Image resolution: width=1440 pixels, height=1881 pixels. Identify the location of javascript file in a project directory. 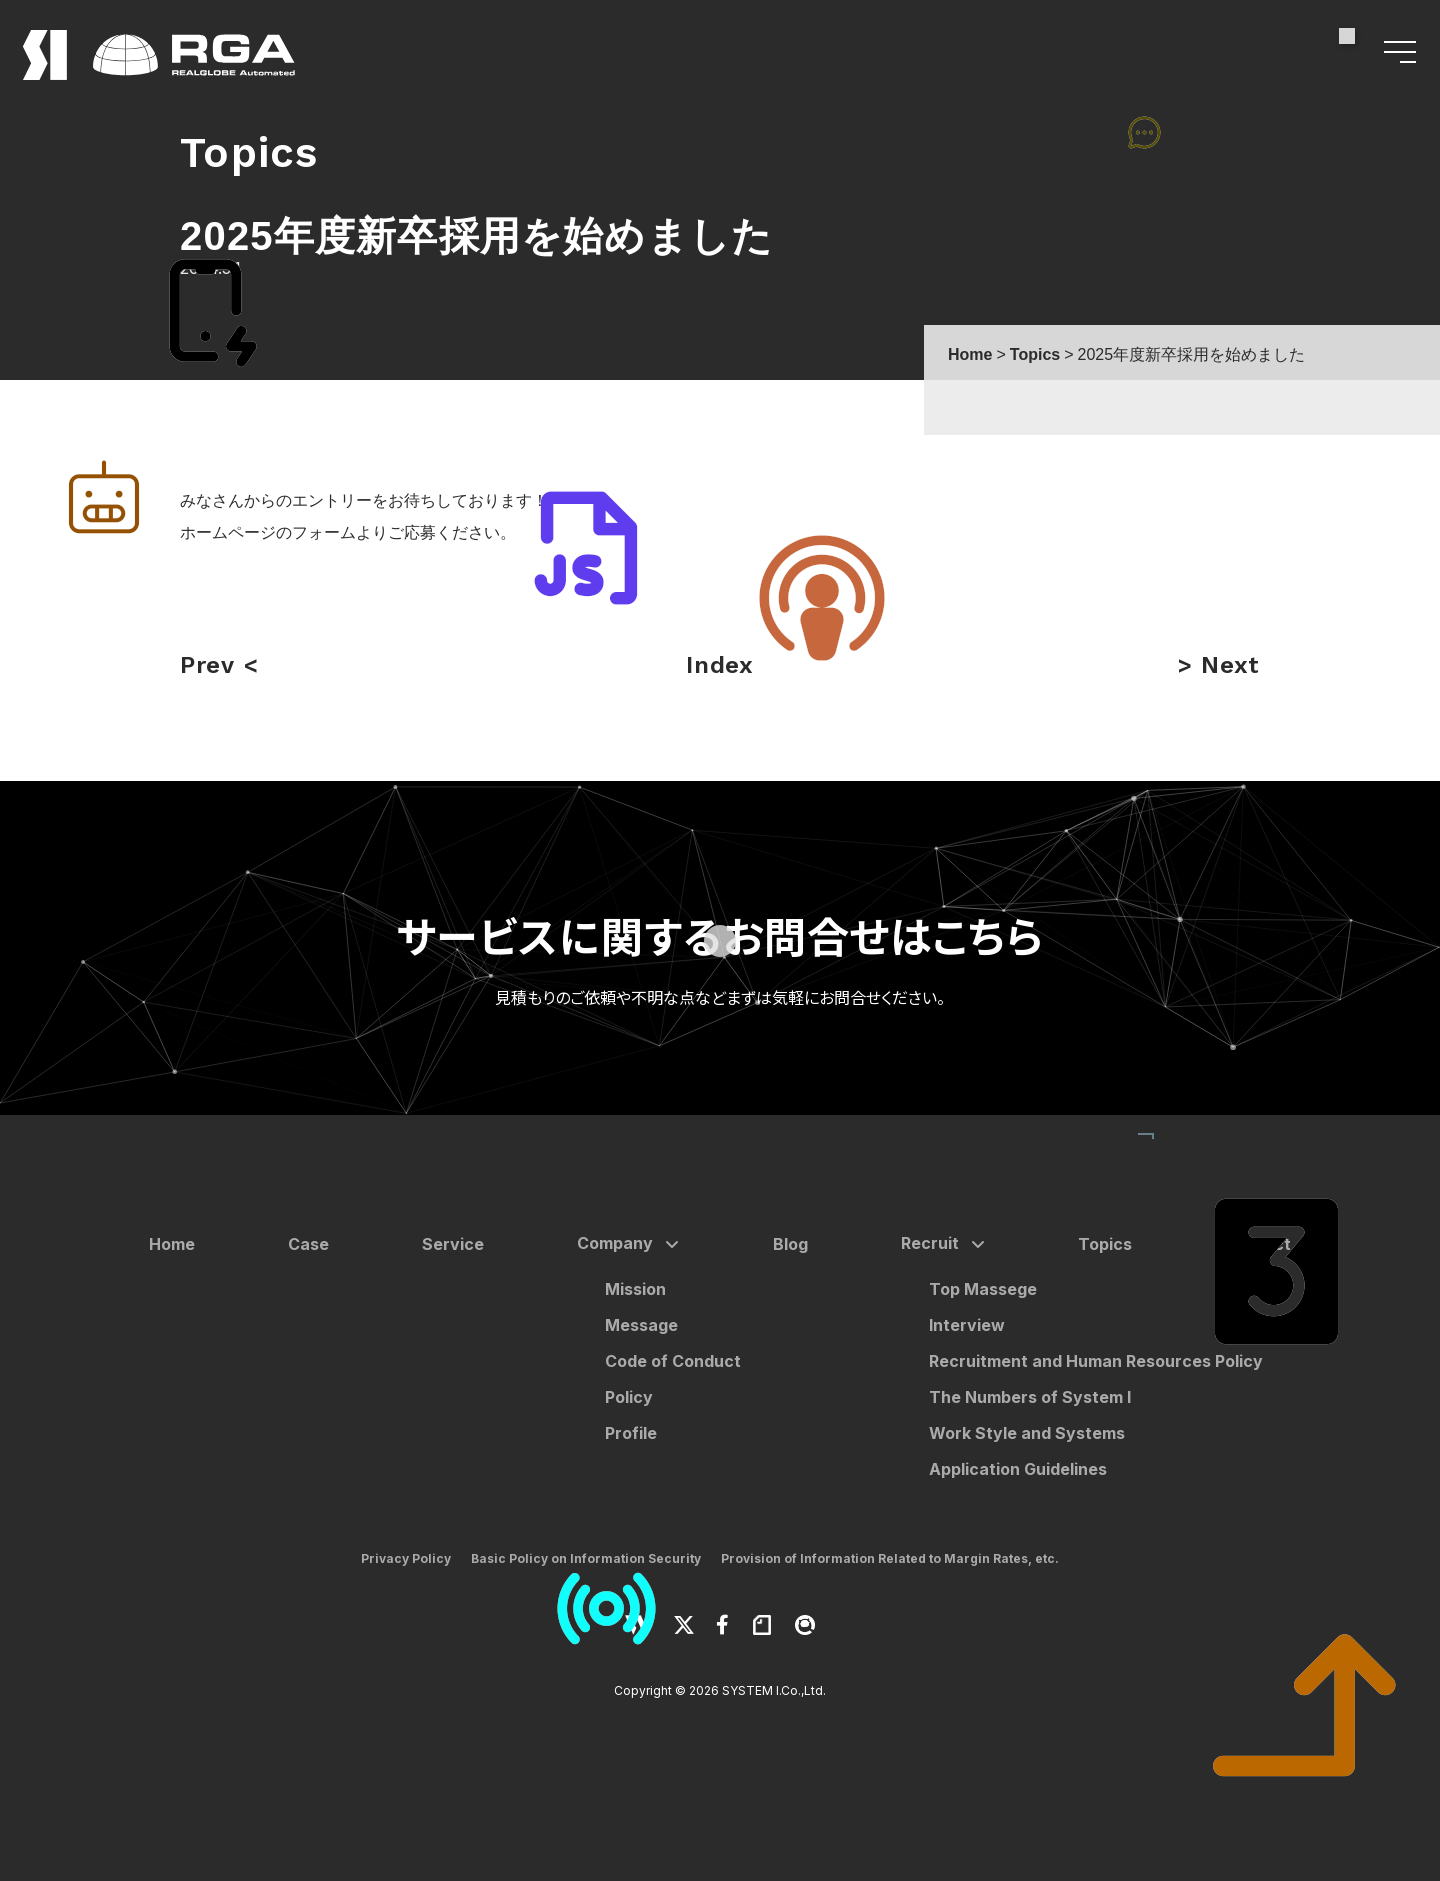
(589, 548).